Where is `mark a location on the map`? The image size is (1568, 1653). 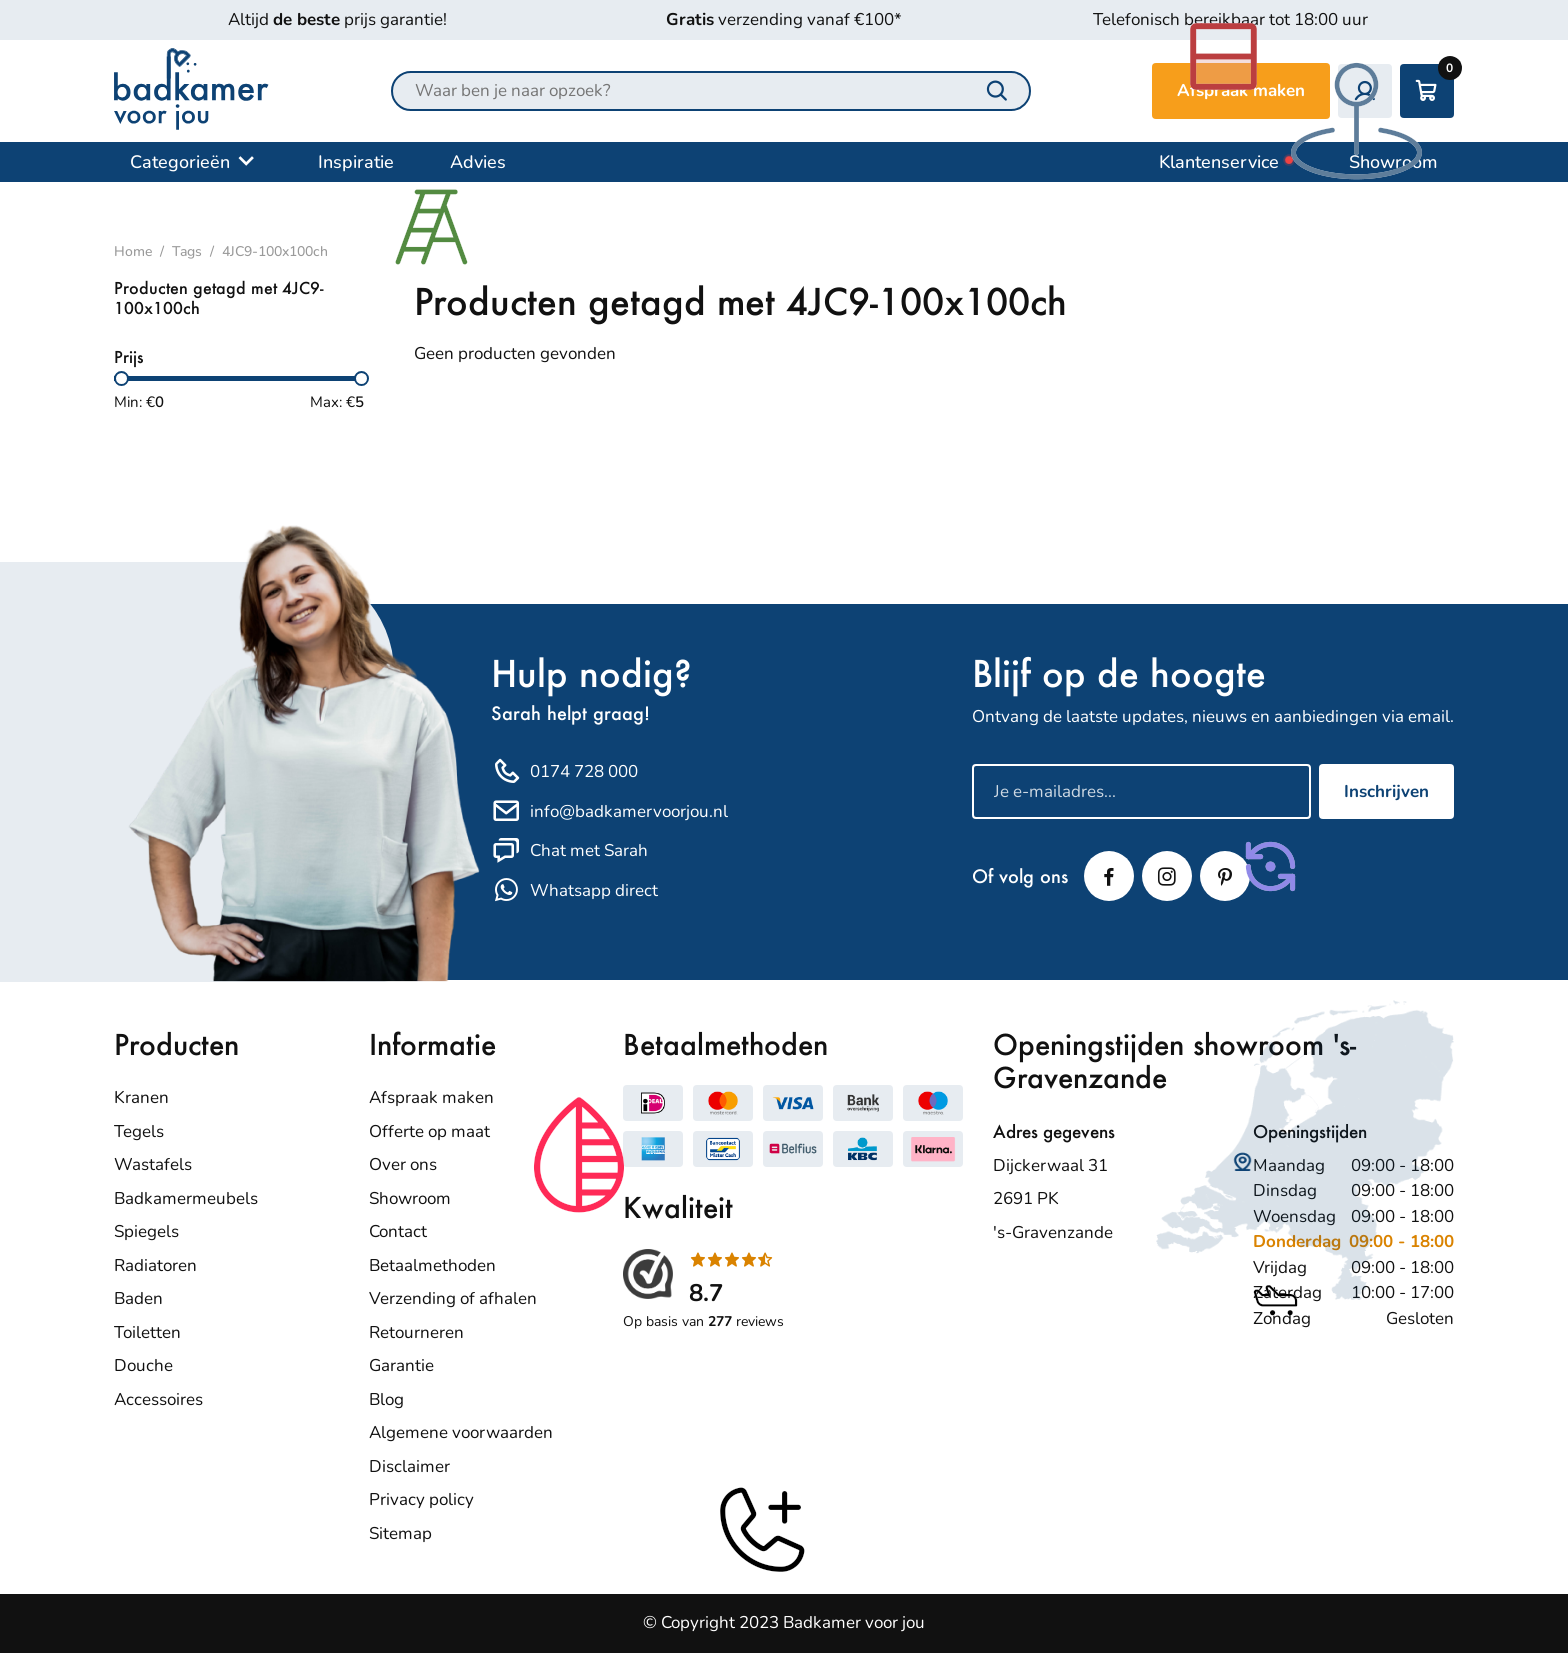
mark a location on the map is located at coordinates (1356, 123).